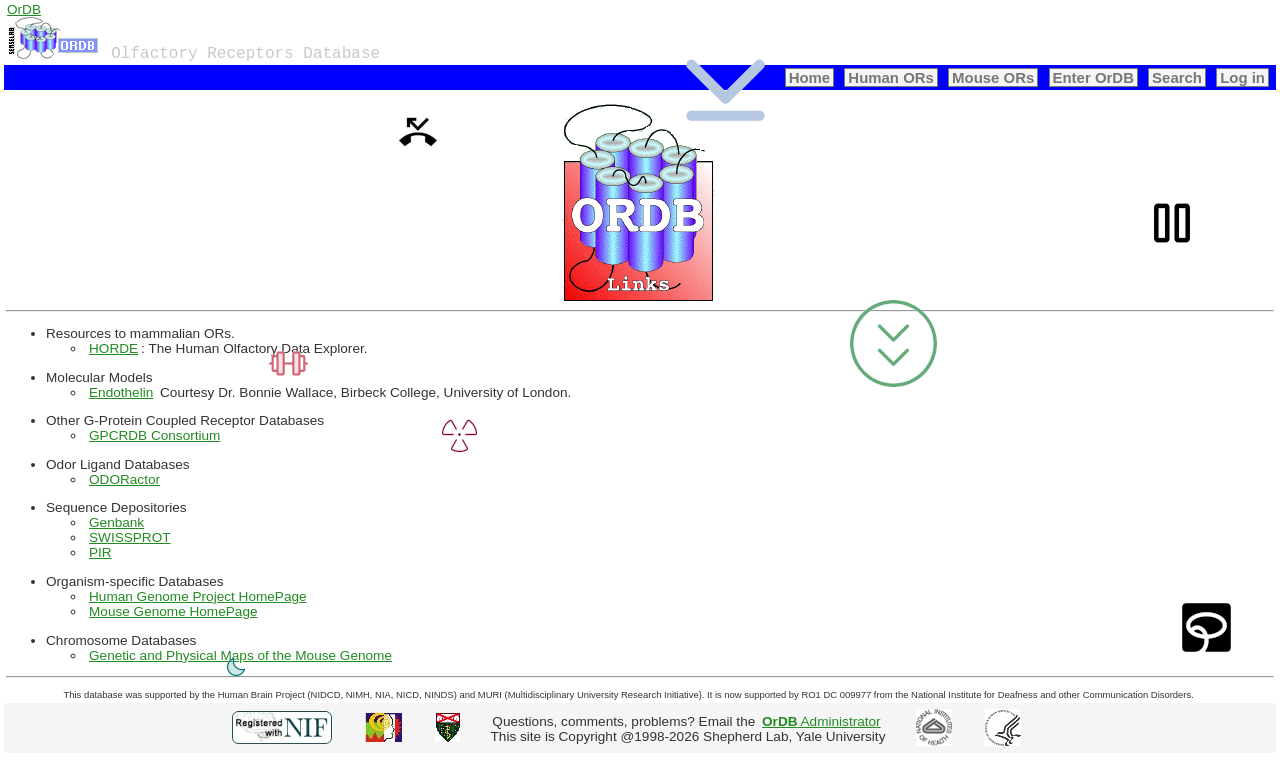  Describe the element at coordinates (893, 343) in the screenshot. I see `expand all content below` at that location.